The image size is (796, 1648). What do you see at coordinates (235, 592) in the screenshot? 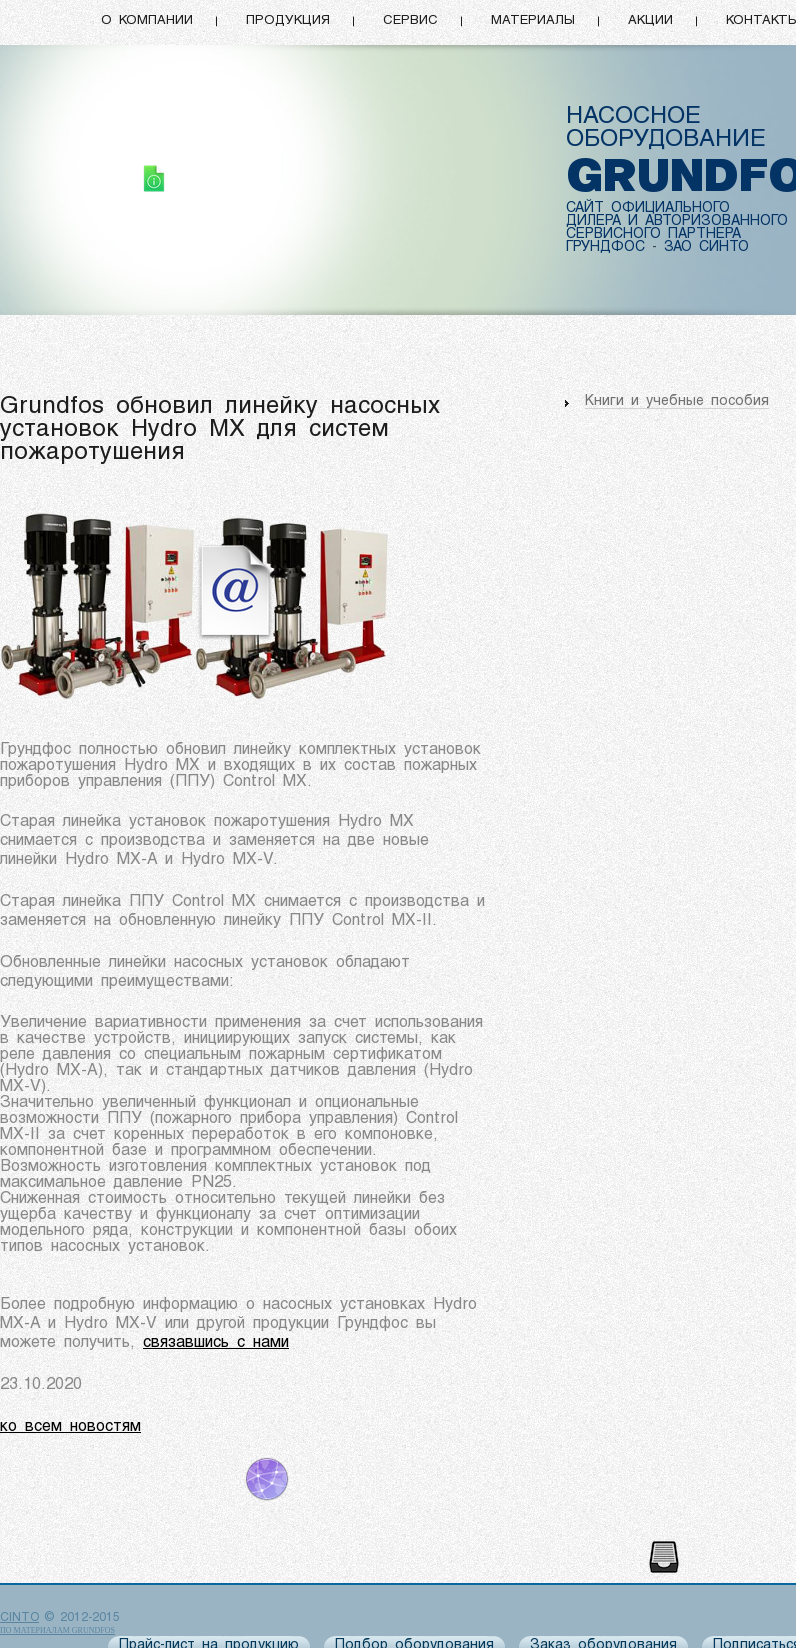
I see `access your saved web bookmarks` at bounding box center [235, 592].